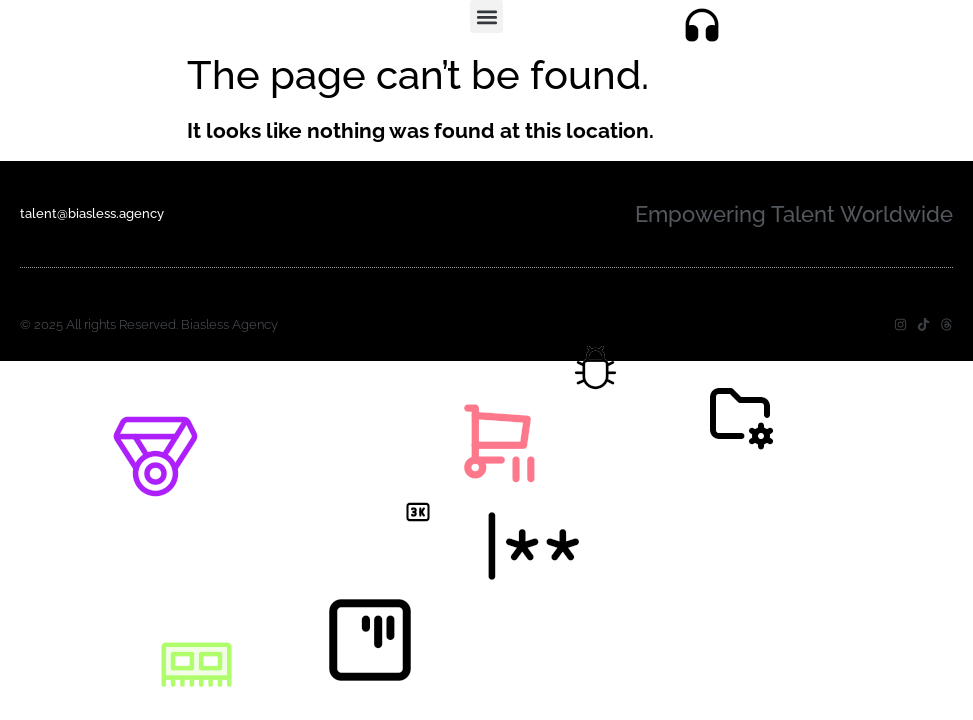 This screenshot has width=973, height=720. I want to click on align content to top-right corner, so click(370, 640).